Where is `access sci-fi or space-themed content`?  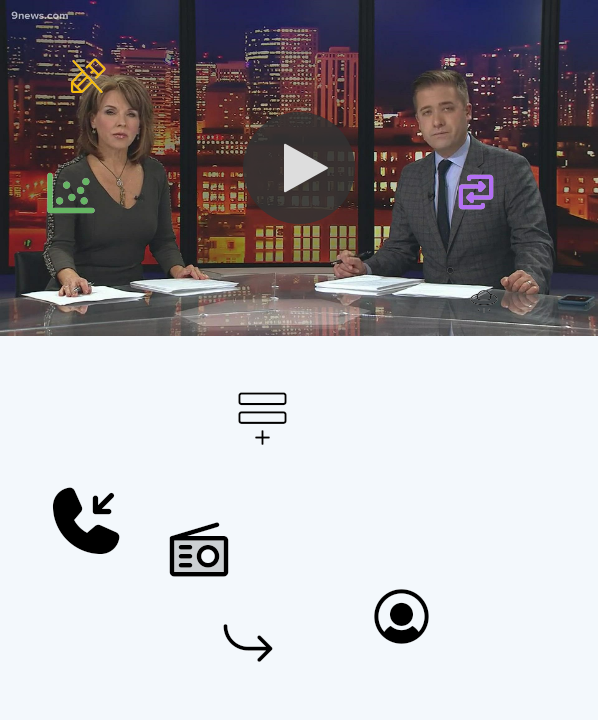
access sci-fi or space-themed content is located at coordinates (484, 301).